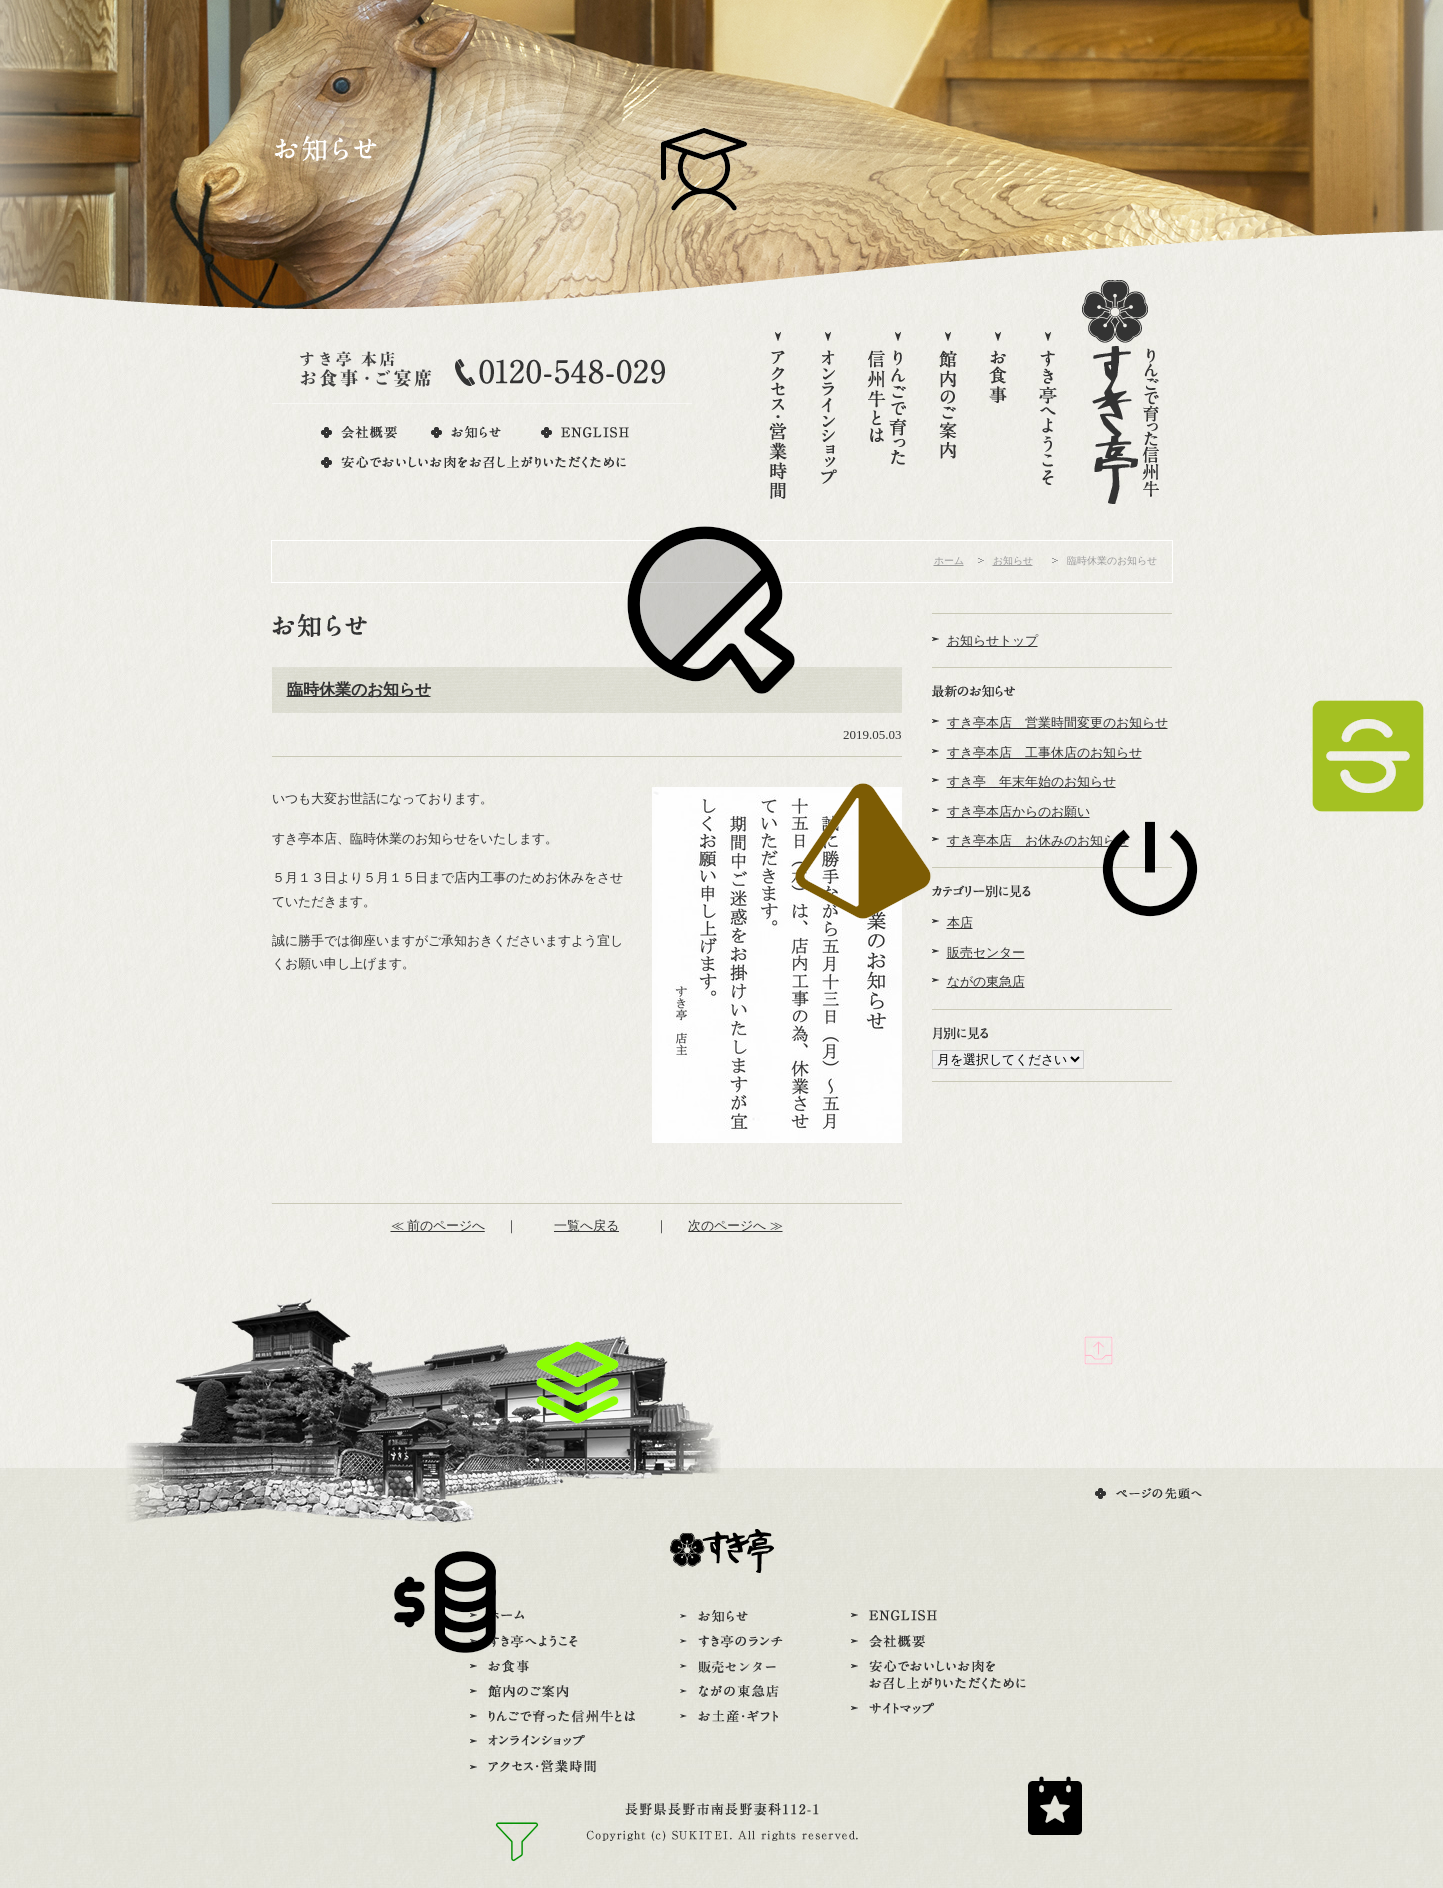  Describe the element at coordinates (1055, 1808) in the screenshot. I see `view starred or favorite events` at that location.